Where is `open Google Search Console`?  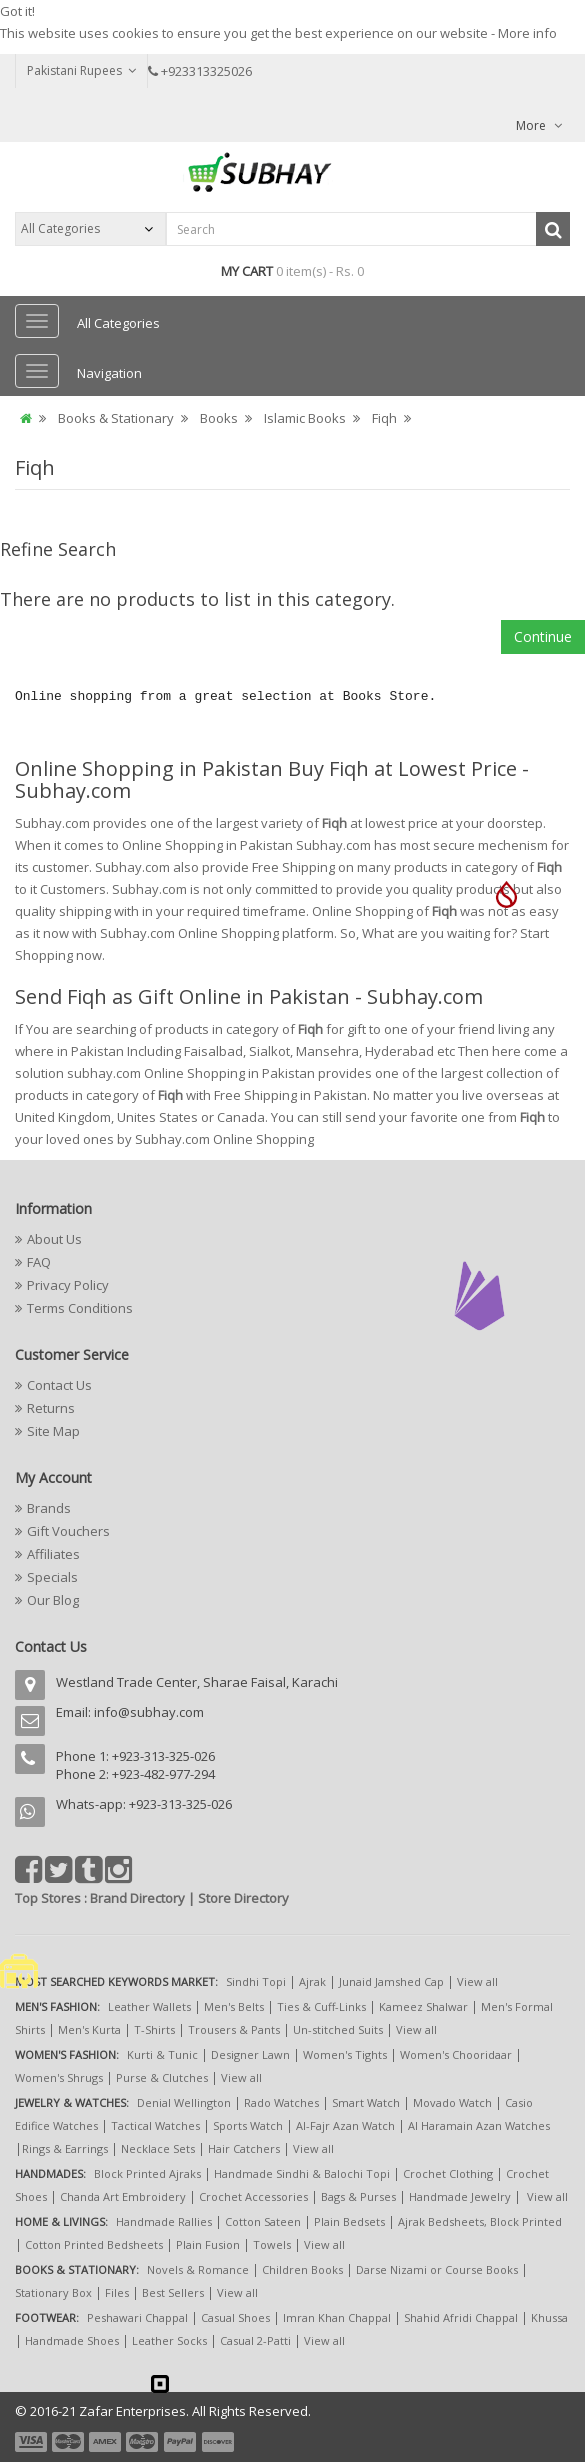 open Google Search Console is located at coordinates (19, 1971).